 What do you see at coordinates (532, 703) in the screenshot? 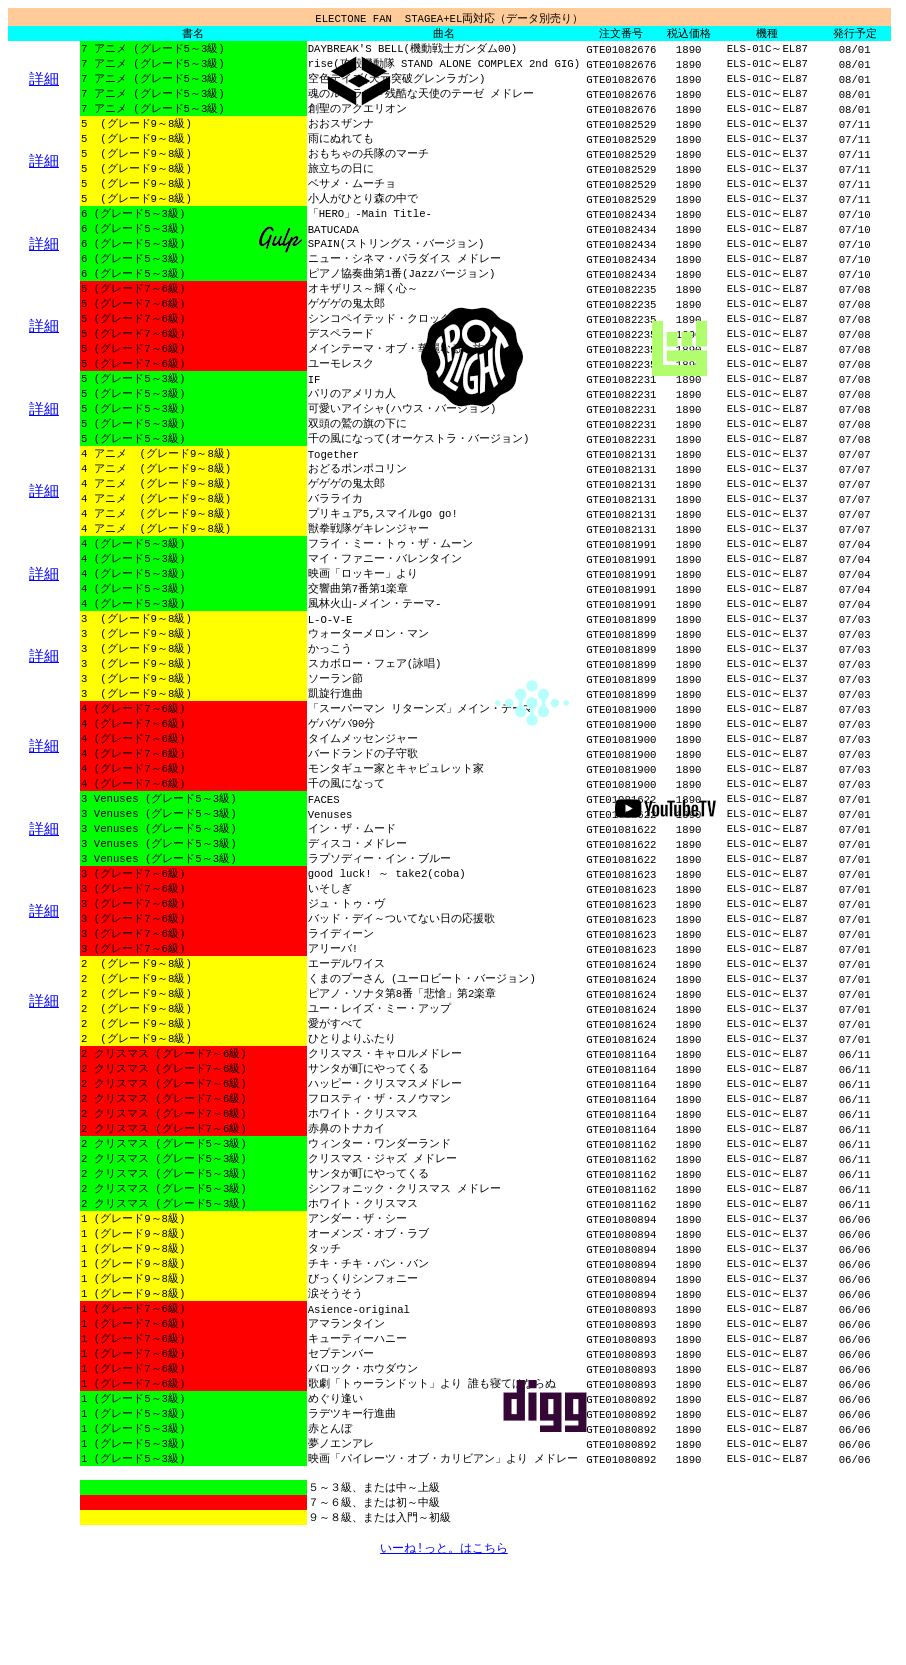
I see `open Wwise audio middleware application` at bounding box center [532, 703].